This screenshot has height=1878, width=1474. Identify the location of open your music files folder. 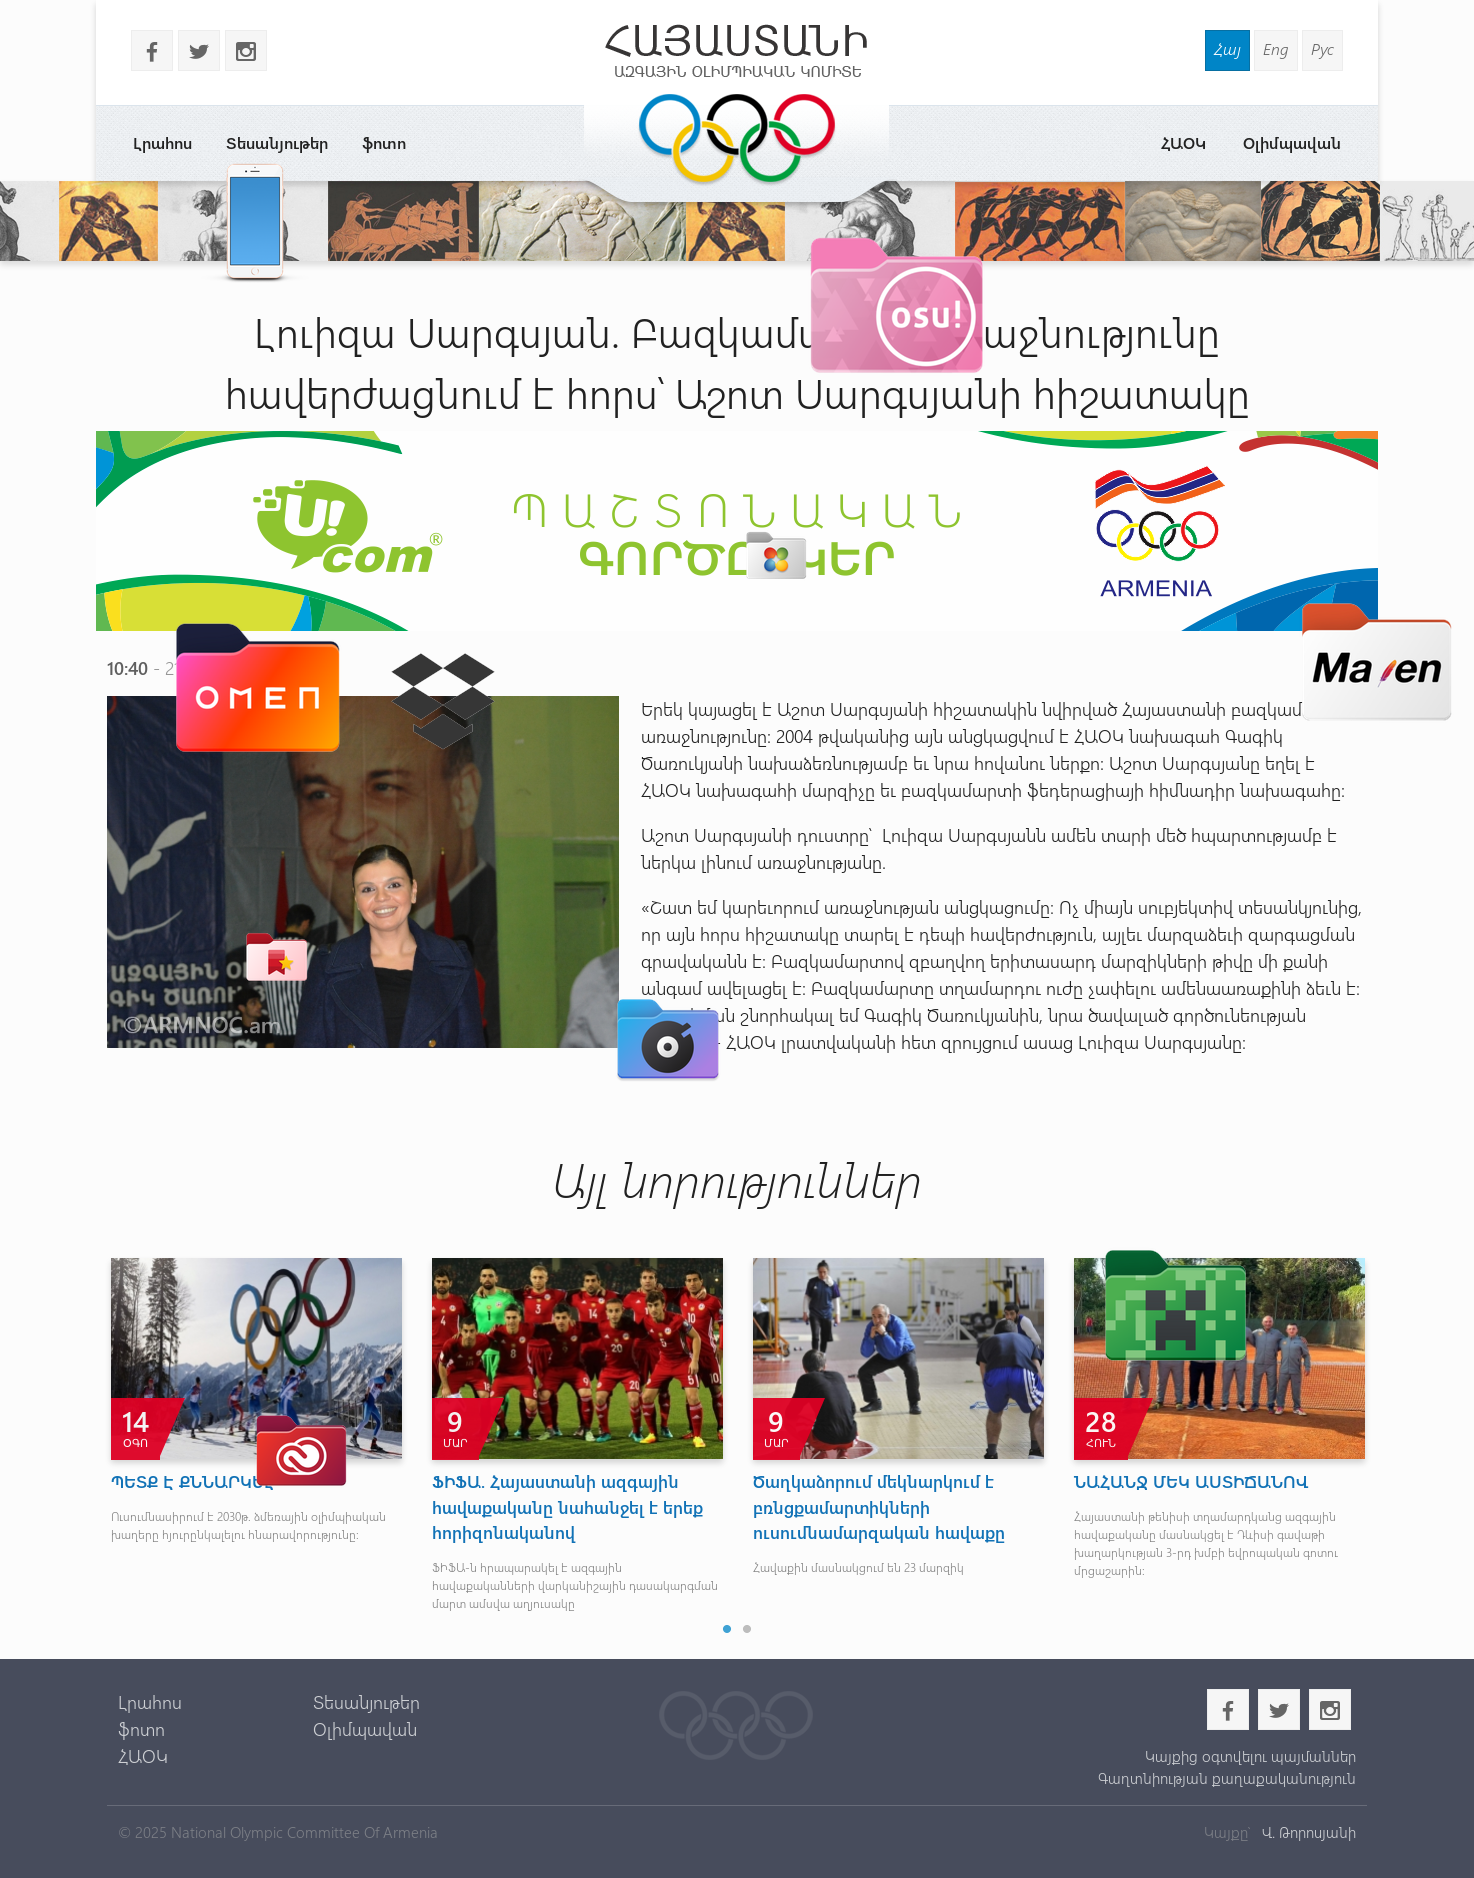
(667, 1041).